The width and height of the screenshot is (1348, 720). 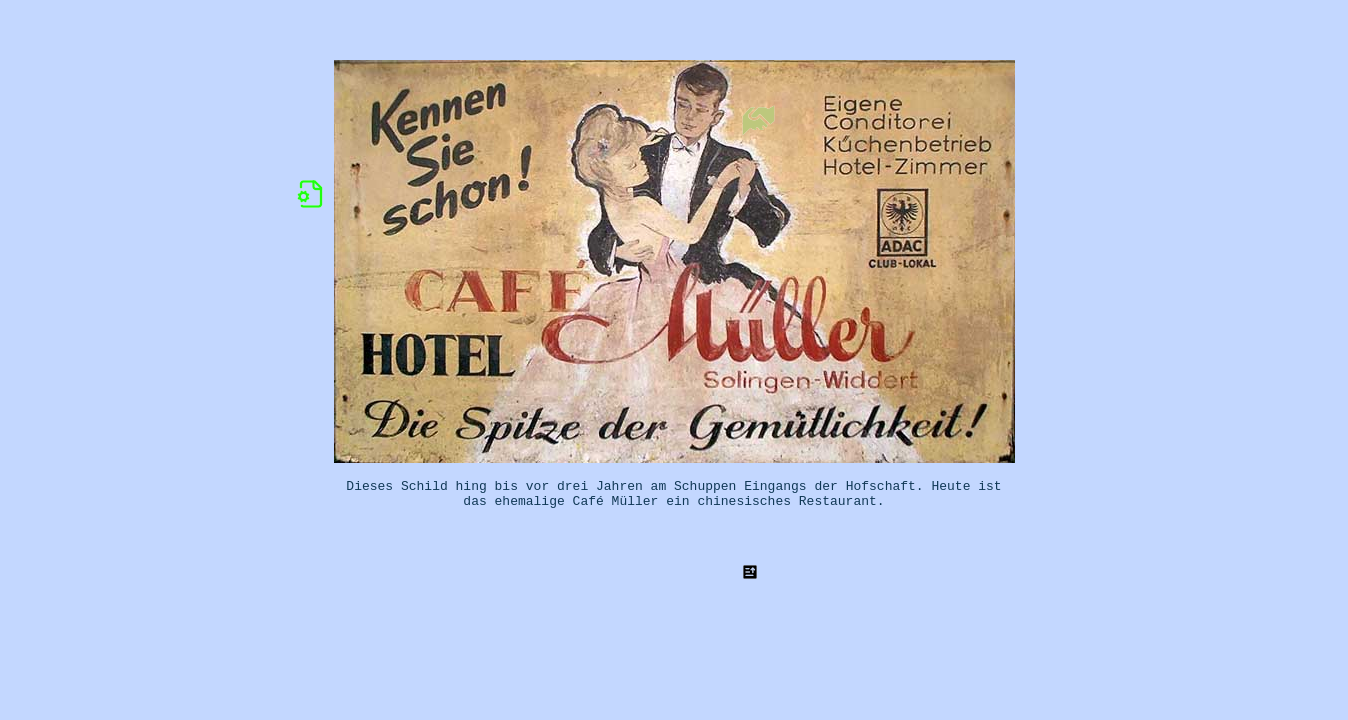 What do you see at coordinates (750, 572) in the screenshot?
I see `sort items in descending order` at bounding box center [750, 572].